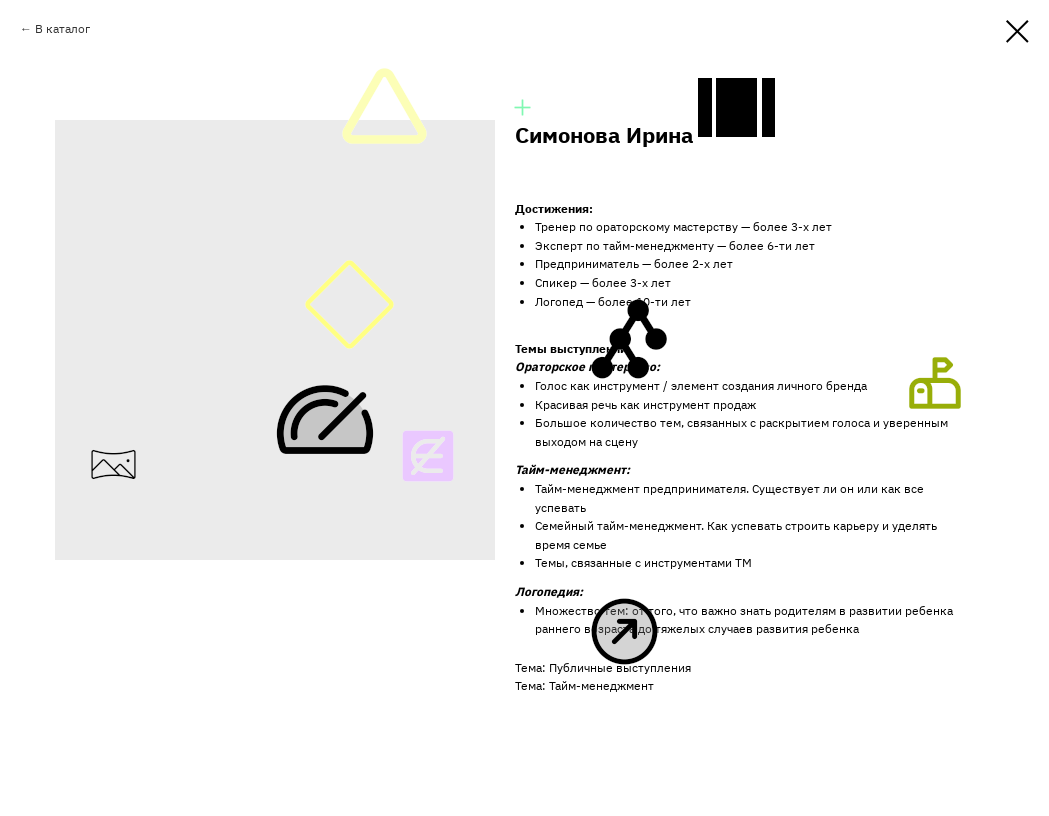  Describe the element at coordinates (325, 423) in the screenshot. I see `view speed or performance metrics` at that location.